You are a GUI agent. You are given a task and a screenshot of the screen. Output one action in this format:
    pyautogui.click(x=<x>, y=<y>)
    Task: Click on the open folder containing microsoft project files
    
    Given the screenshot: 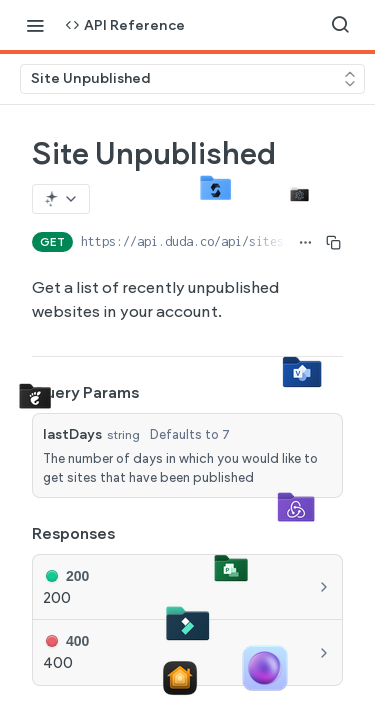 What is the action you would take?
    pyautogui.click(x=231, y=569)
    